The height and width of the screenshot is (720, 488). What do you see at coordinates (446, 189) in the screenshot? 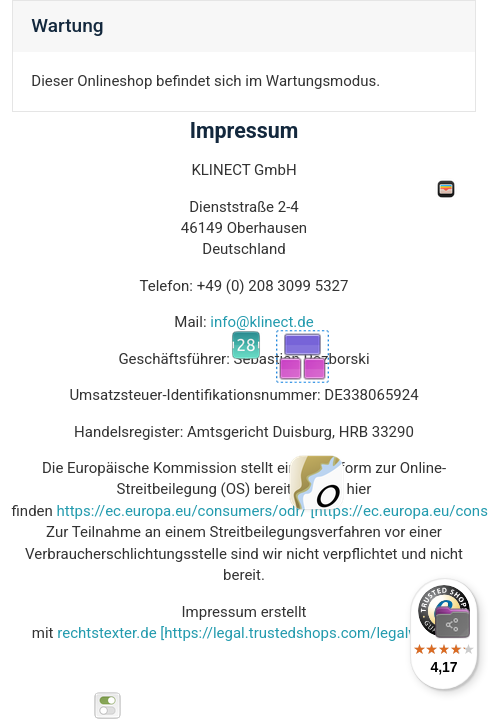
I see `open apple wallet app` at bounding box center [446, 189].